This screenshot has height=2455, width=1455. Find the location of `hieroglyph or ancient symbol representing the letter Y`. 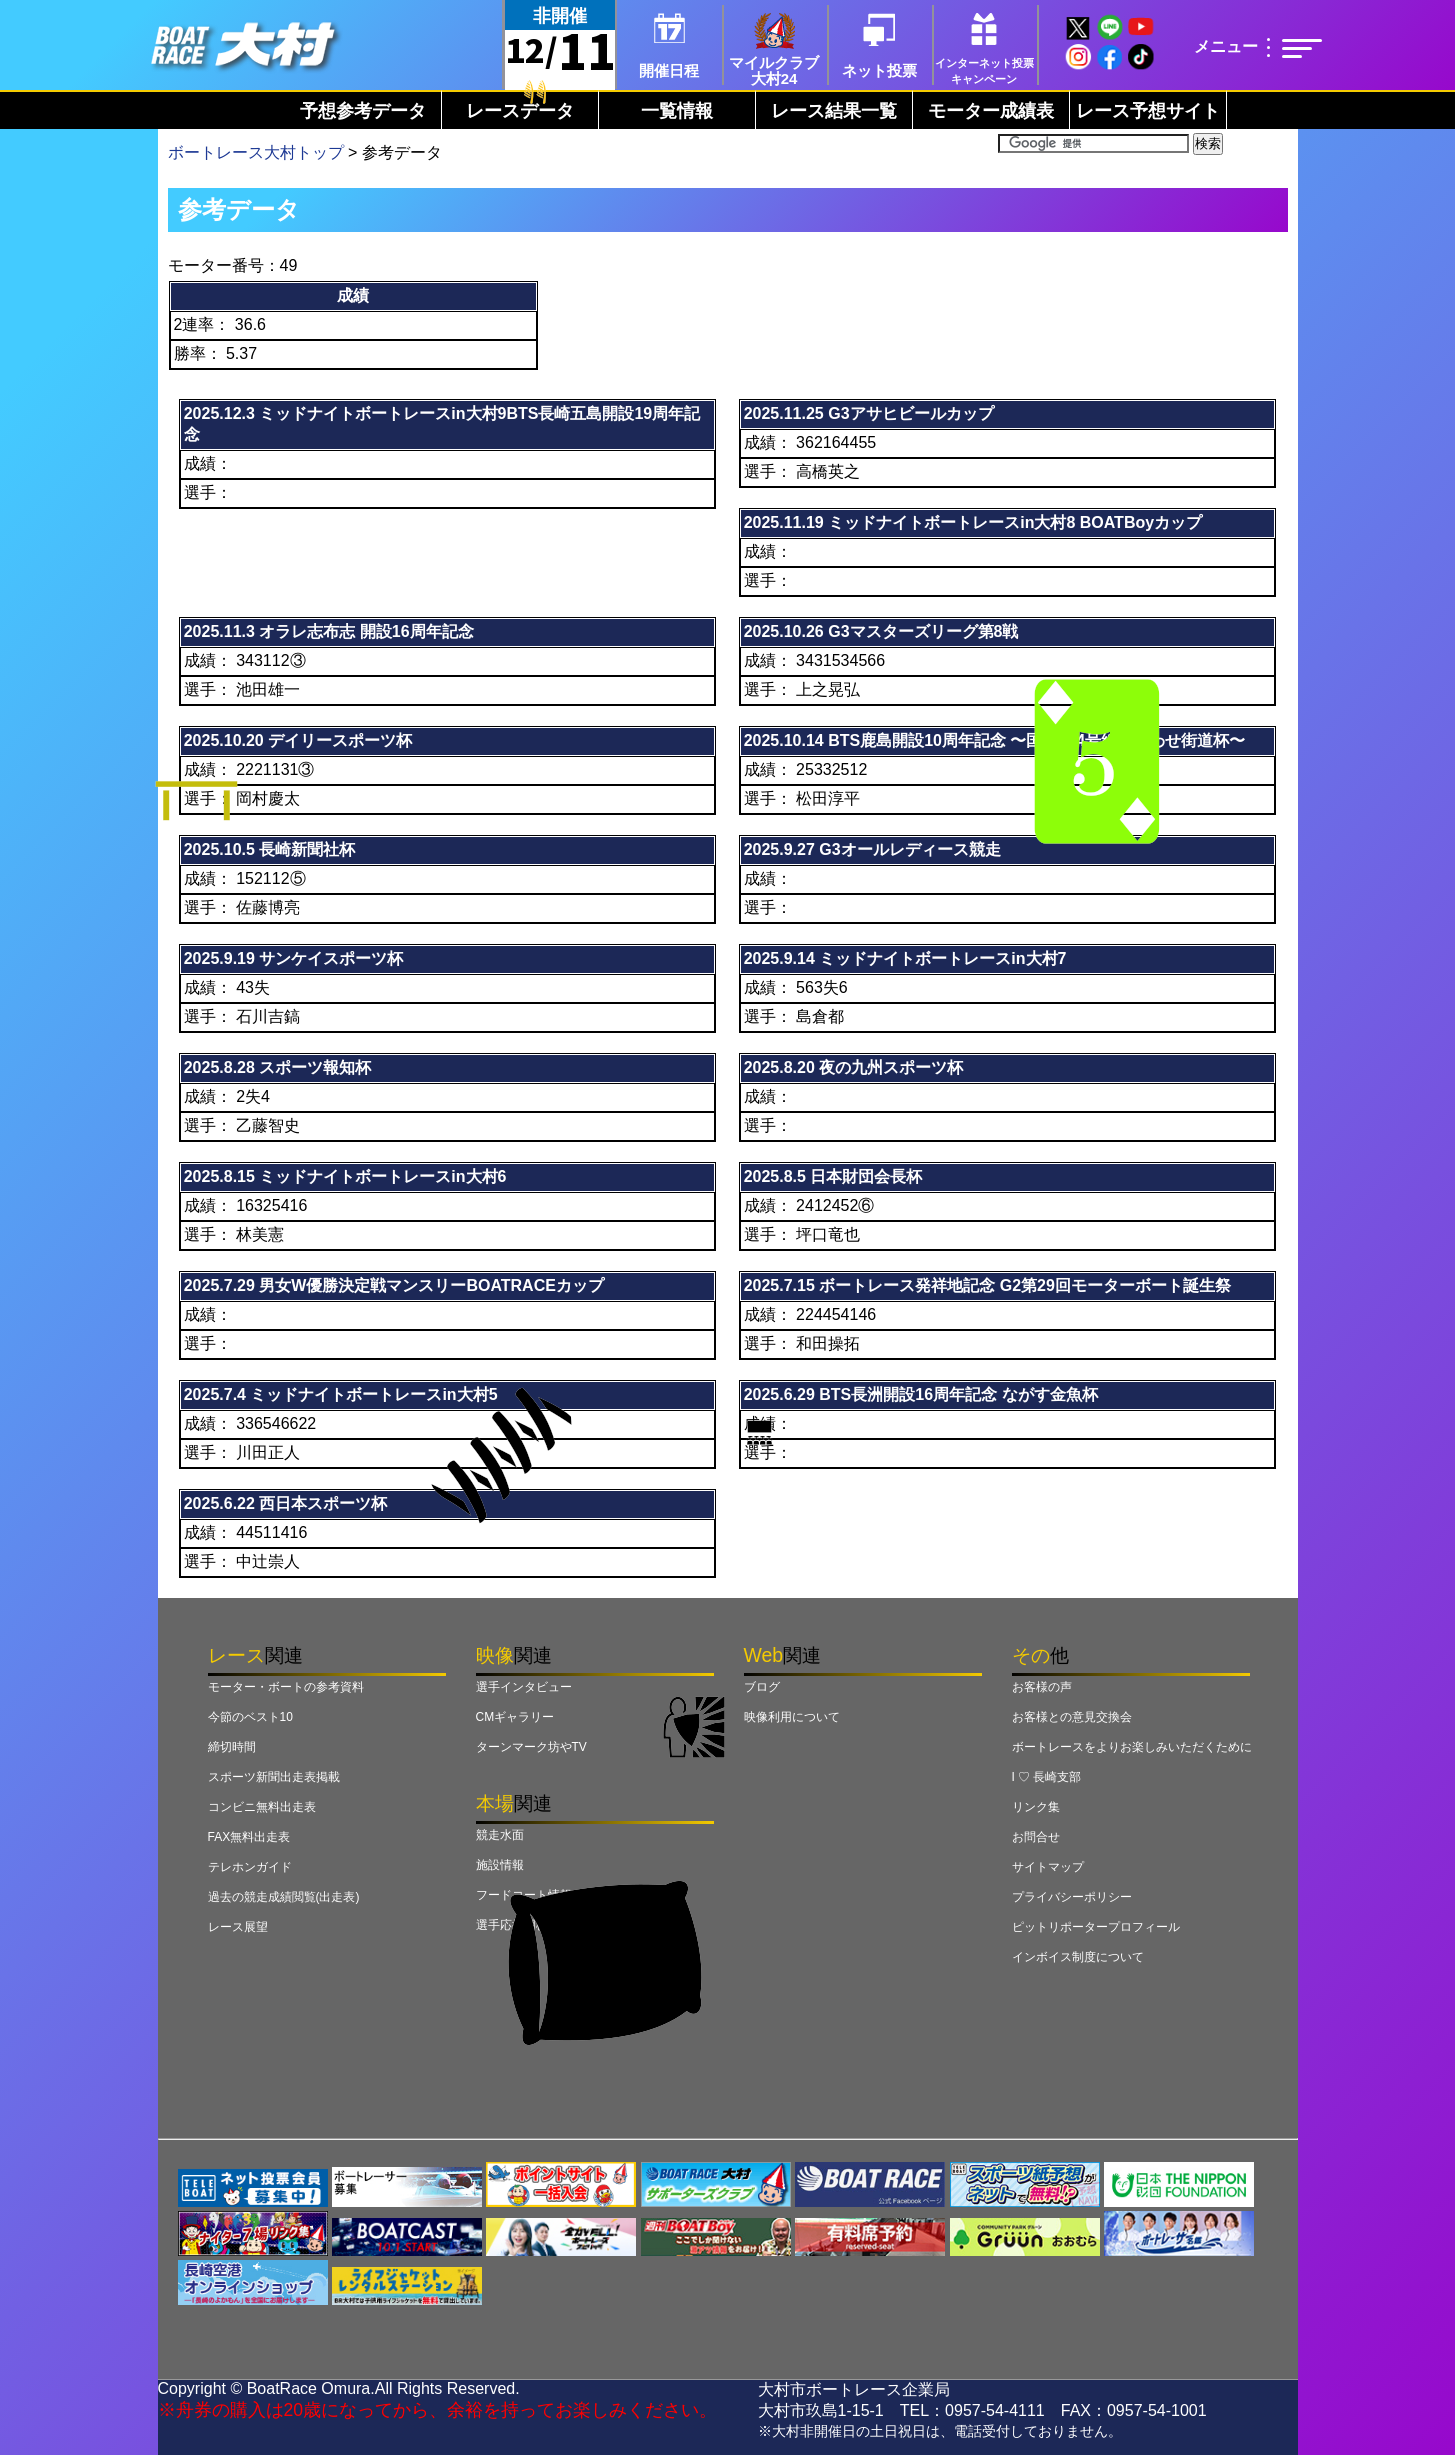

hieroglyph or ancient symbol representing the letter Y is located at coordinates (535, 92).